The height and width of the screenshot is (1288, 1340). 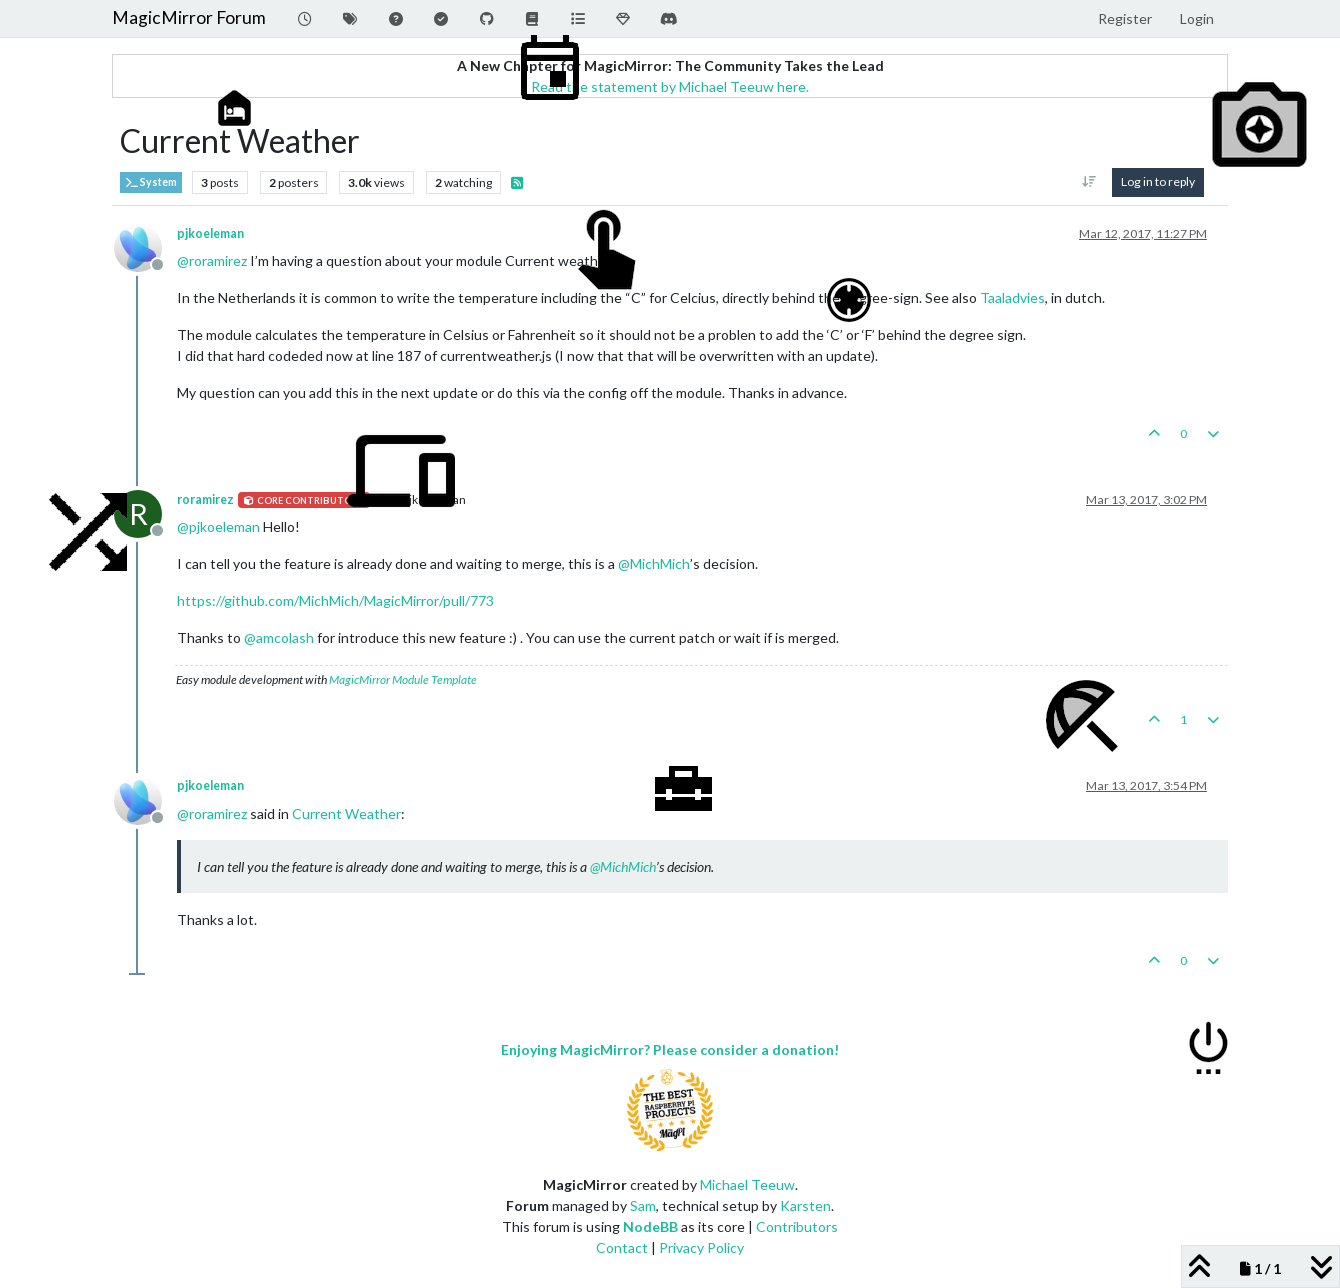 What do you see at coordinates (608, 251) in the screenshot?
I see `tap to interact with this element` at bounding box center [608, 251].